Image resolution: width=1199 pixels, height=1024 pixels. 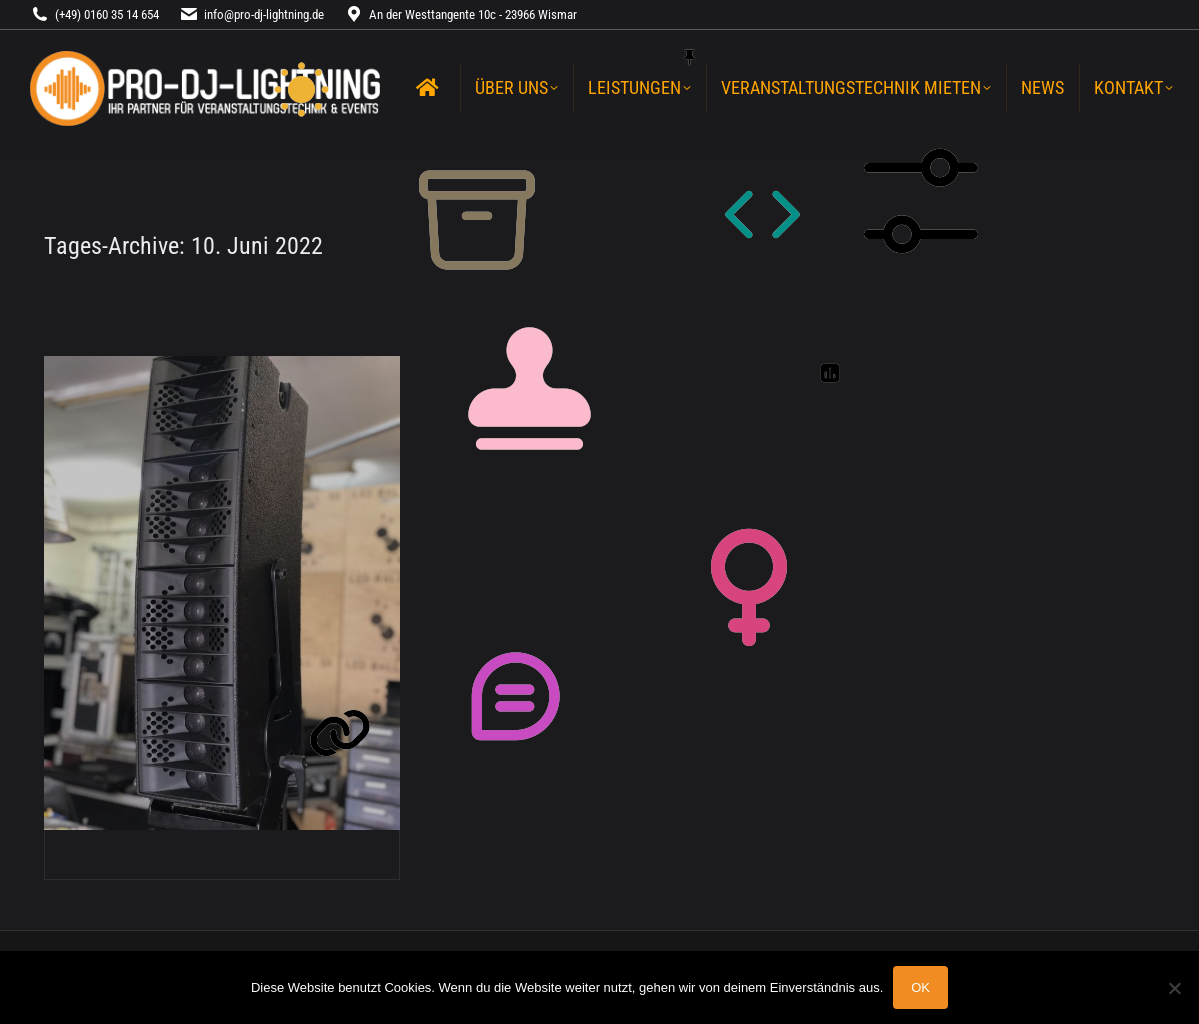 What do you see at coordinates (762, 214) in the screenshot?
I see `view or edit source code` at bounding box center [762, 214].